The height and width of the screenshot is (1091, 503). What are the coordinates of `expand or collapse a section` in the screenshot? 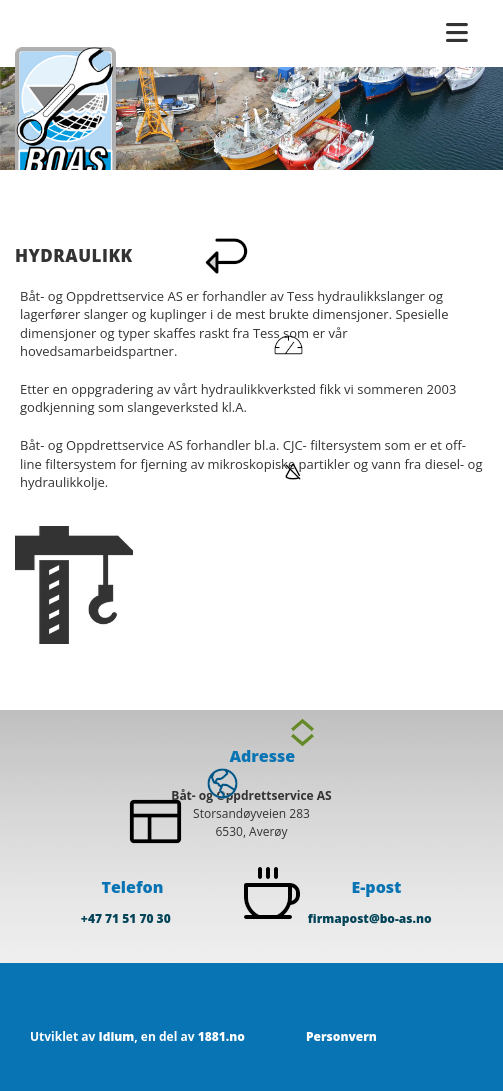 It's located at (302, 732).